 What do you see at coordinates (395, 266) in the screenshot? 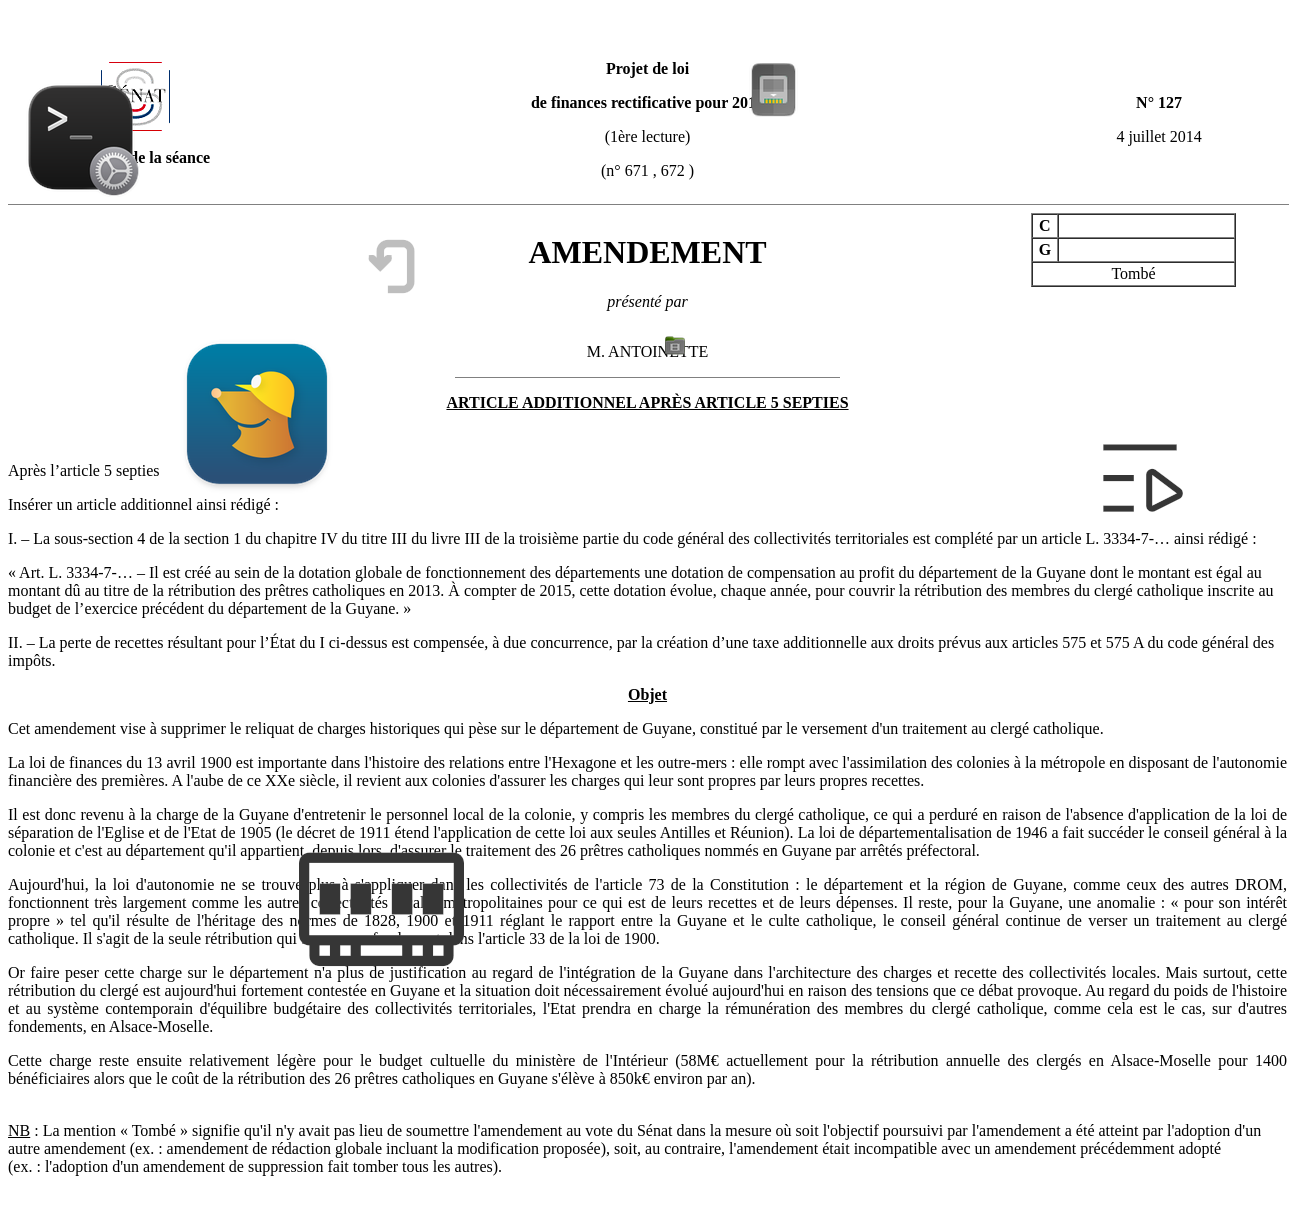
I see `wrap text or content to the next line` at bounding box center [395, 266].